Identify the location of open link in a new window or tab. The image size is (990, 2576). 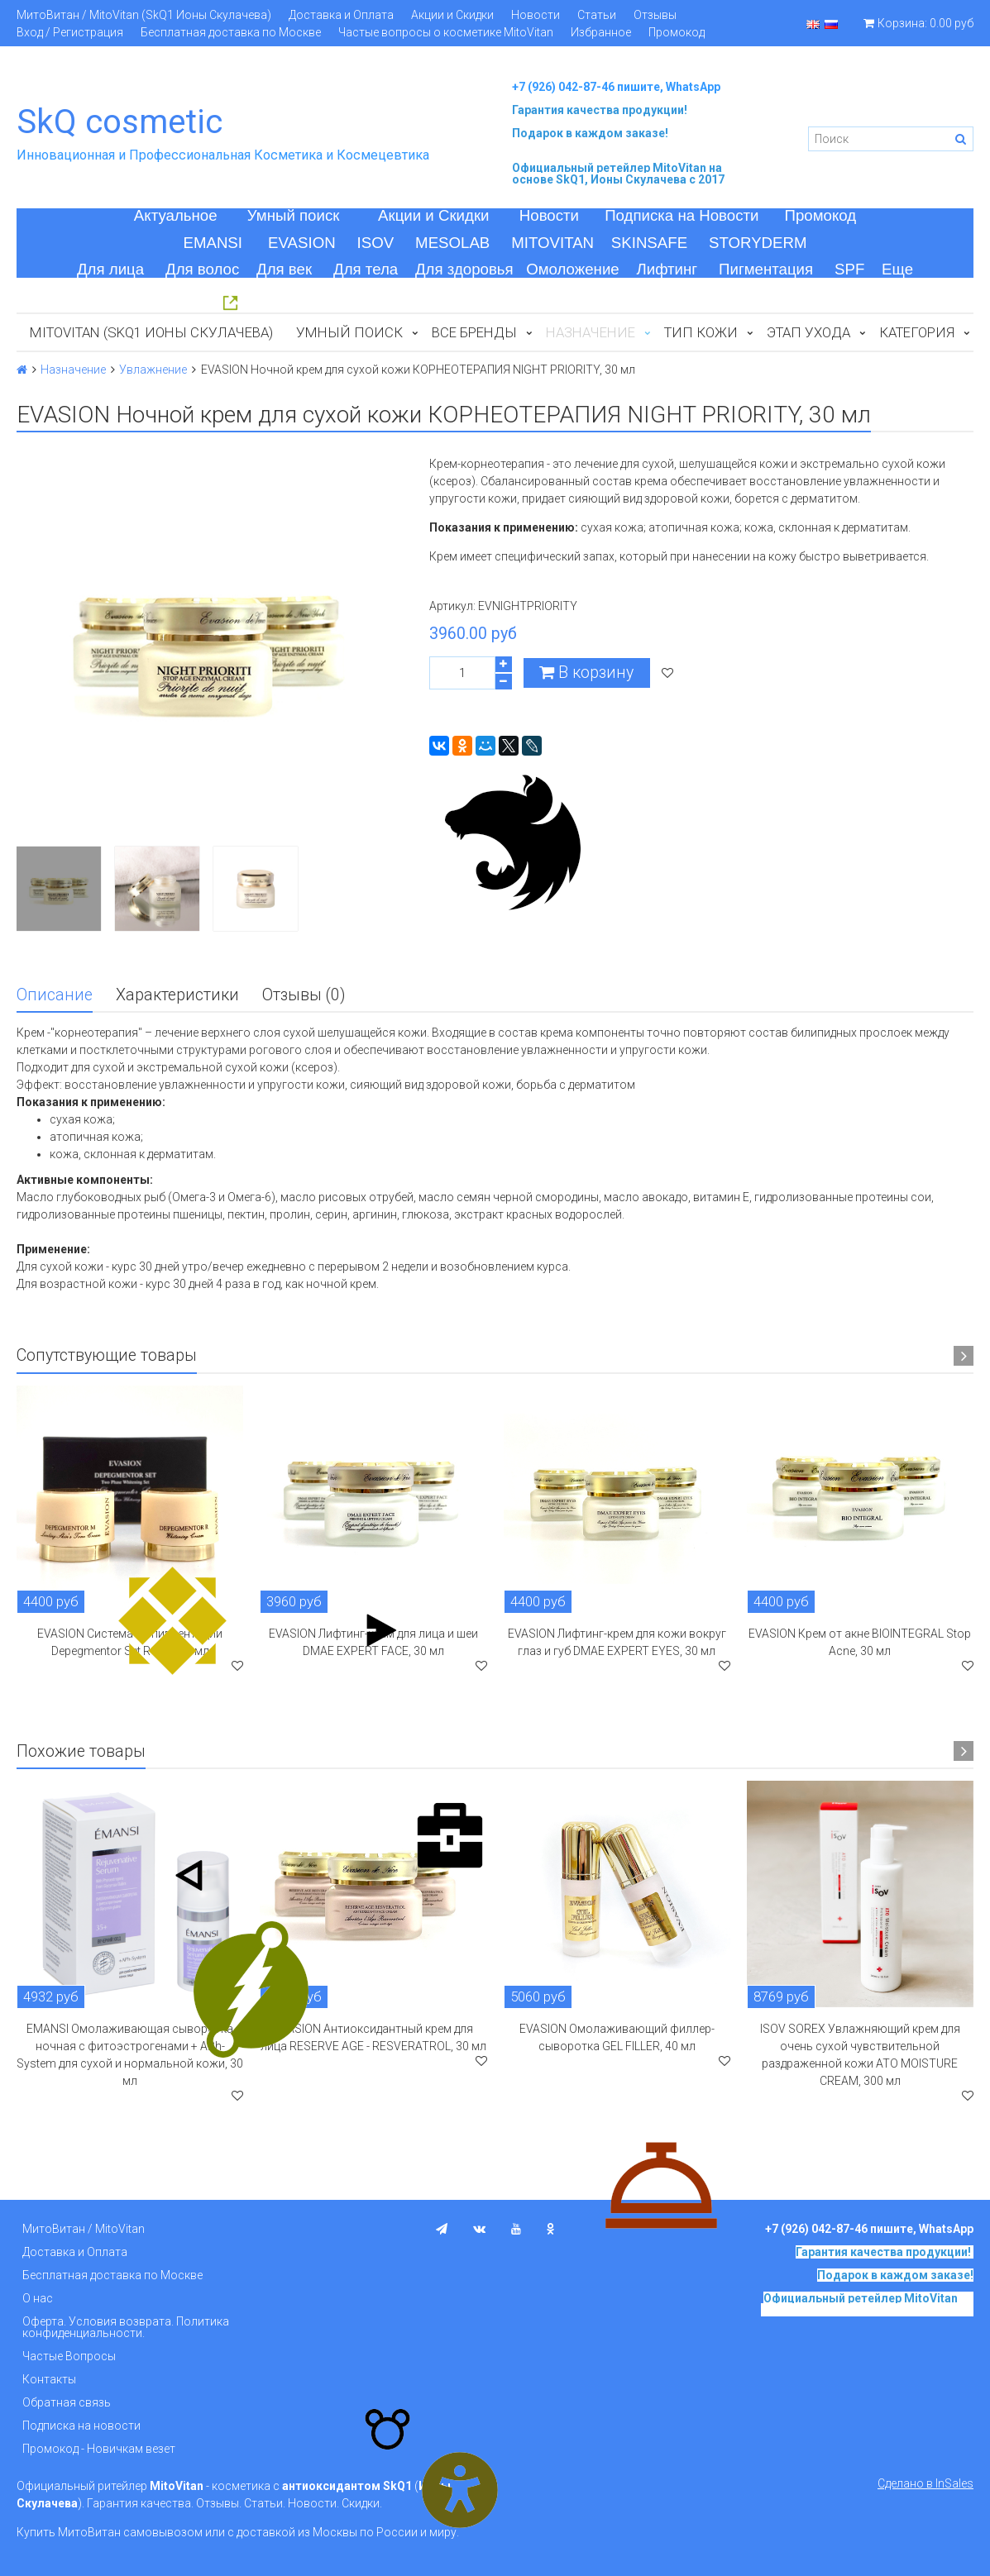
(230, 303).